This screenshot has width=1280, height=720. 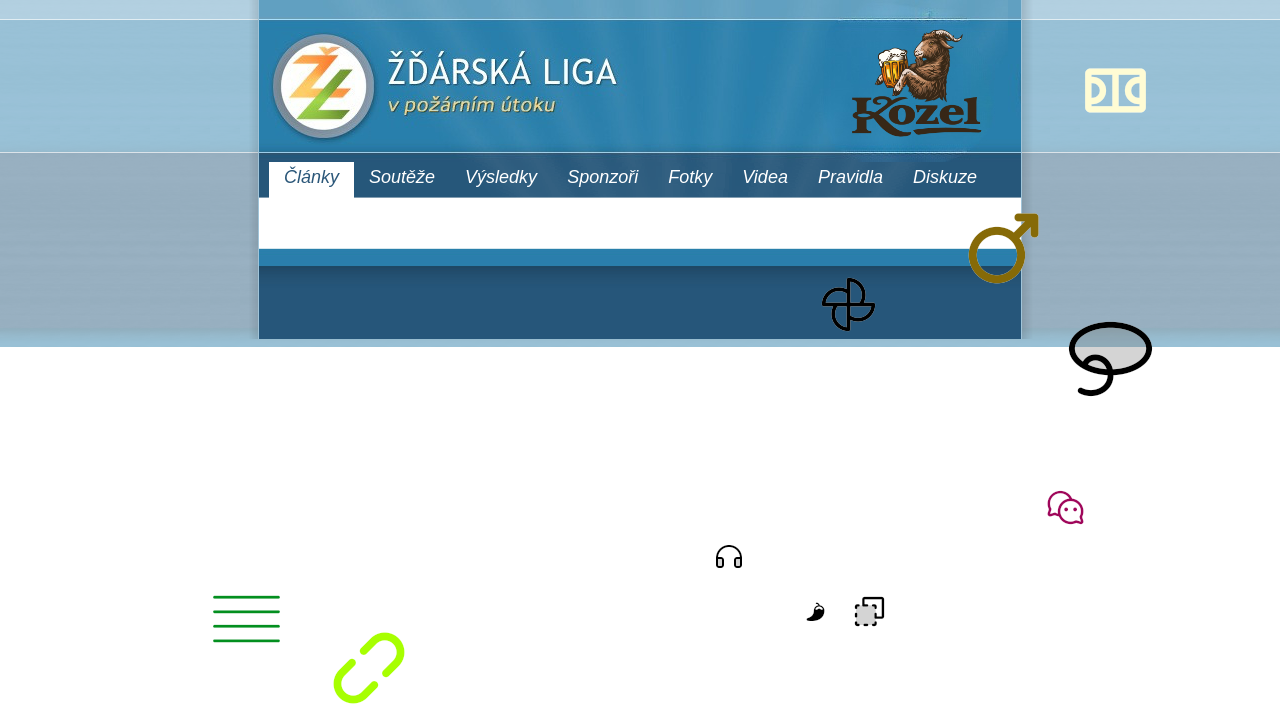 What do you see at coordinates (848, 304) in the screenshot?
I see `open google photos` at bounding box center [848, 304].